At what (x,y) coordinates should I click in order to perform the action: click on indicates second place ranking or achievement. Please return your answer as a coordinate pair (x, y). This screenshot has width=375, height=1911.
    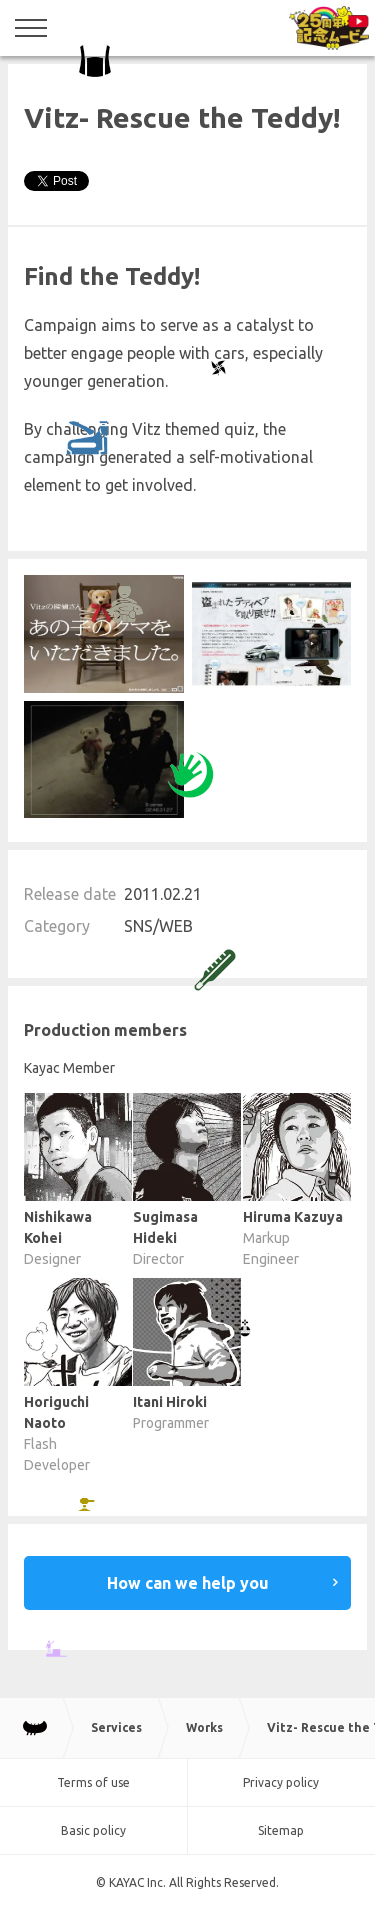
    Looking at the image, I should click on (56, 1646).